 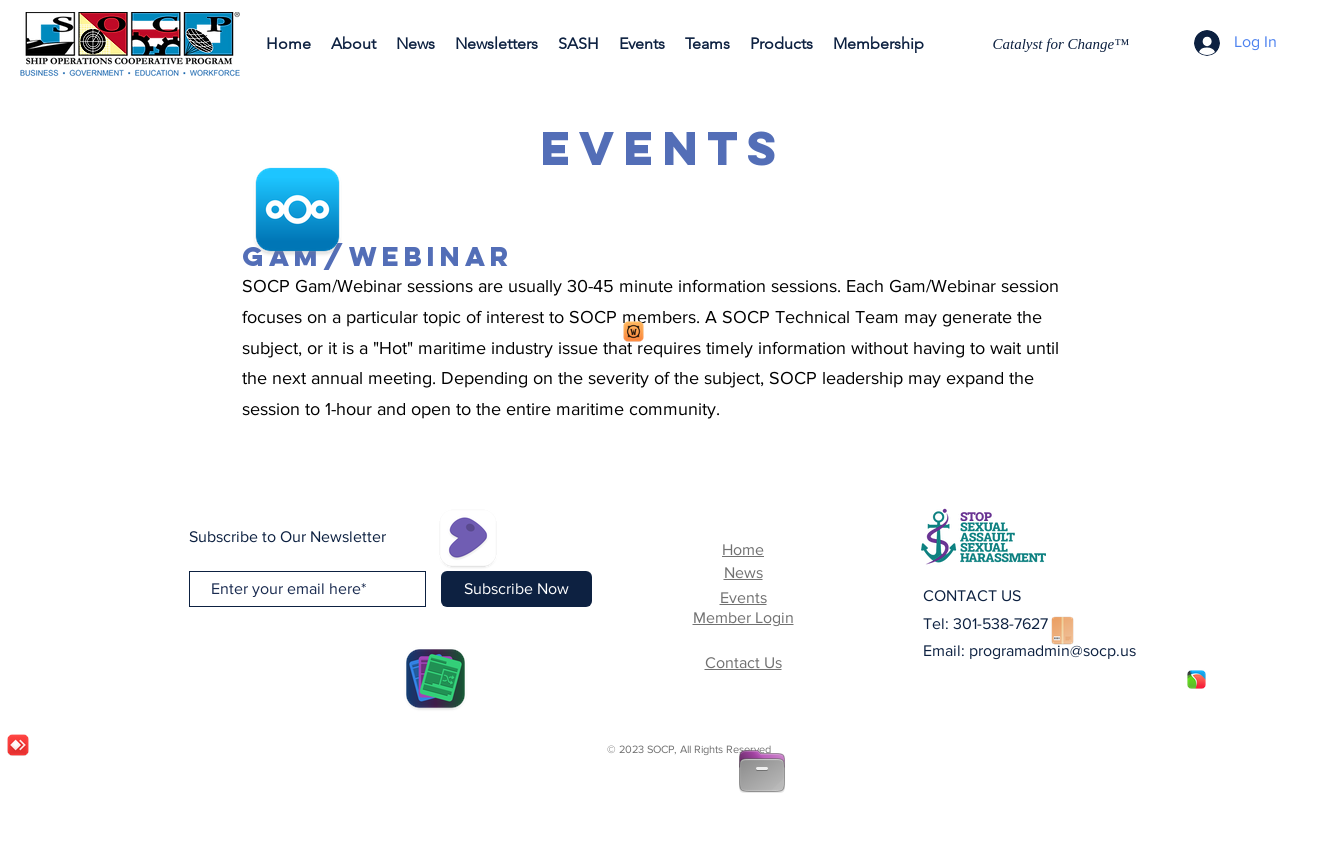 What do you see at coordinates (18, 745) in the screenshot?
I see `open anydesk remote desktop application` at bounding box center [18, 745].